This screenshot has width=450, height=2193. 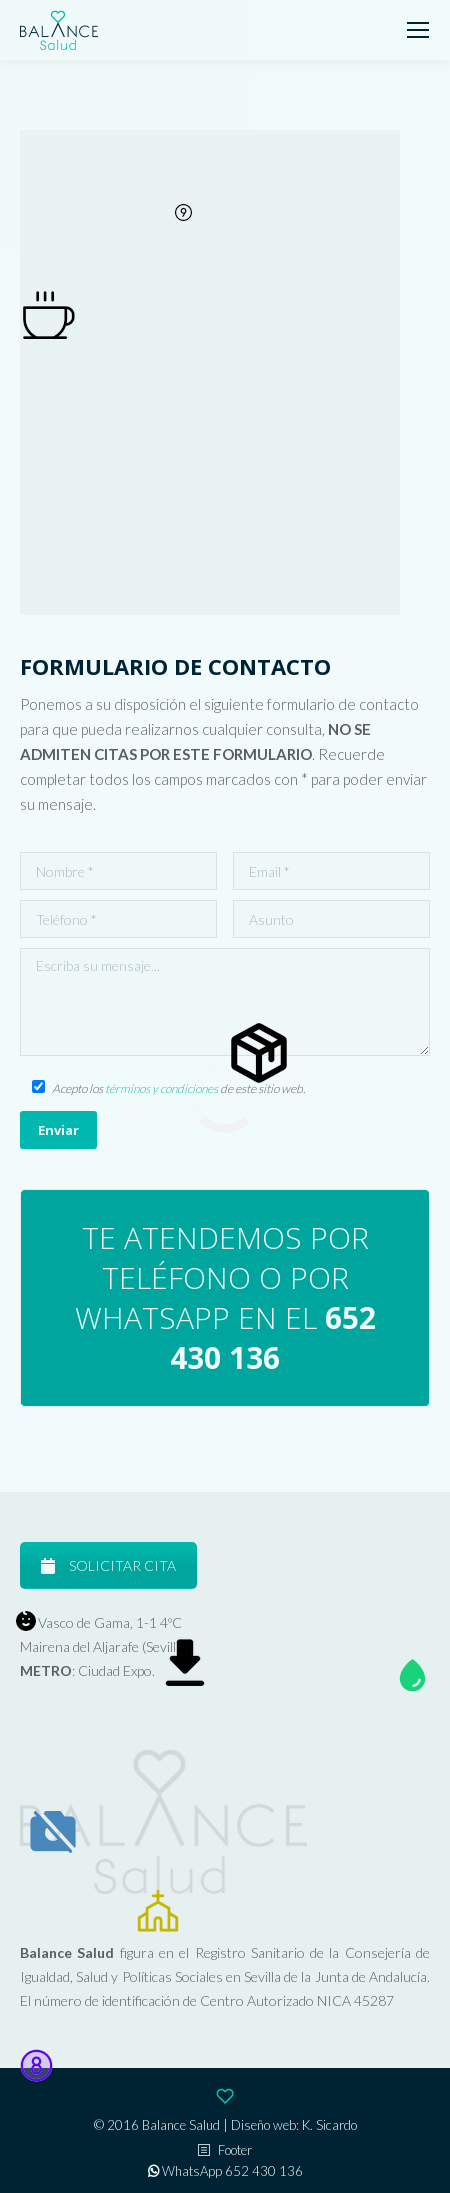 I want to click on adjust water or hydration settings, so click(x=412, y=1676).